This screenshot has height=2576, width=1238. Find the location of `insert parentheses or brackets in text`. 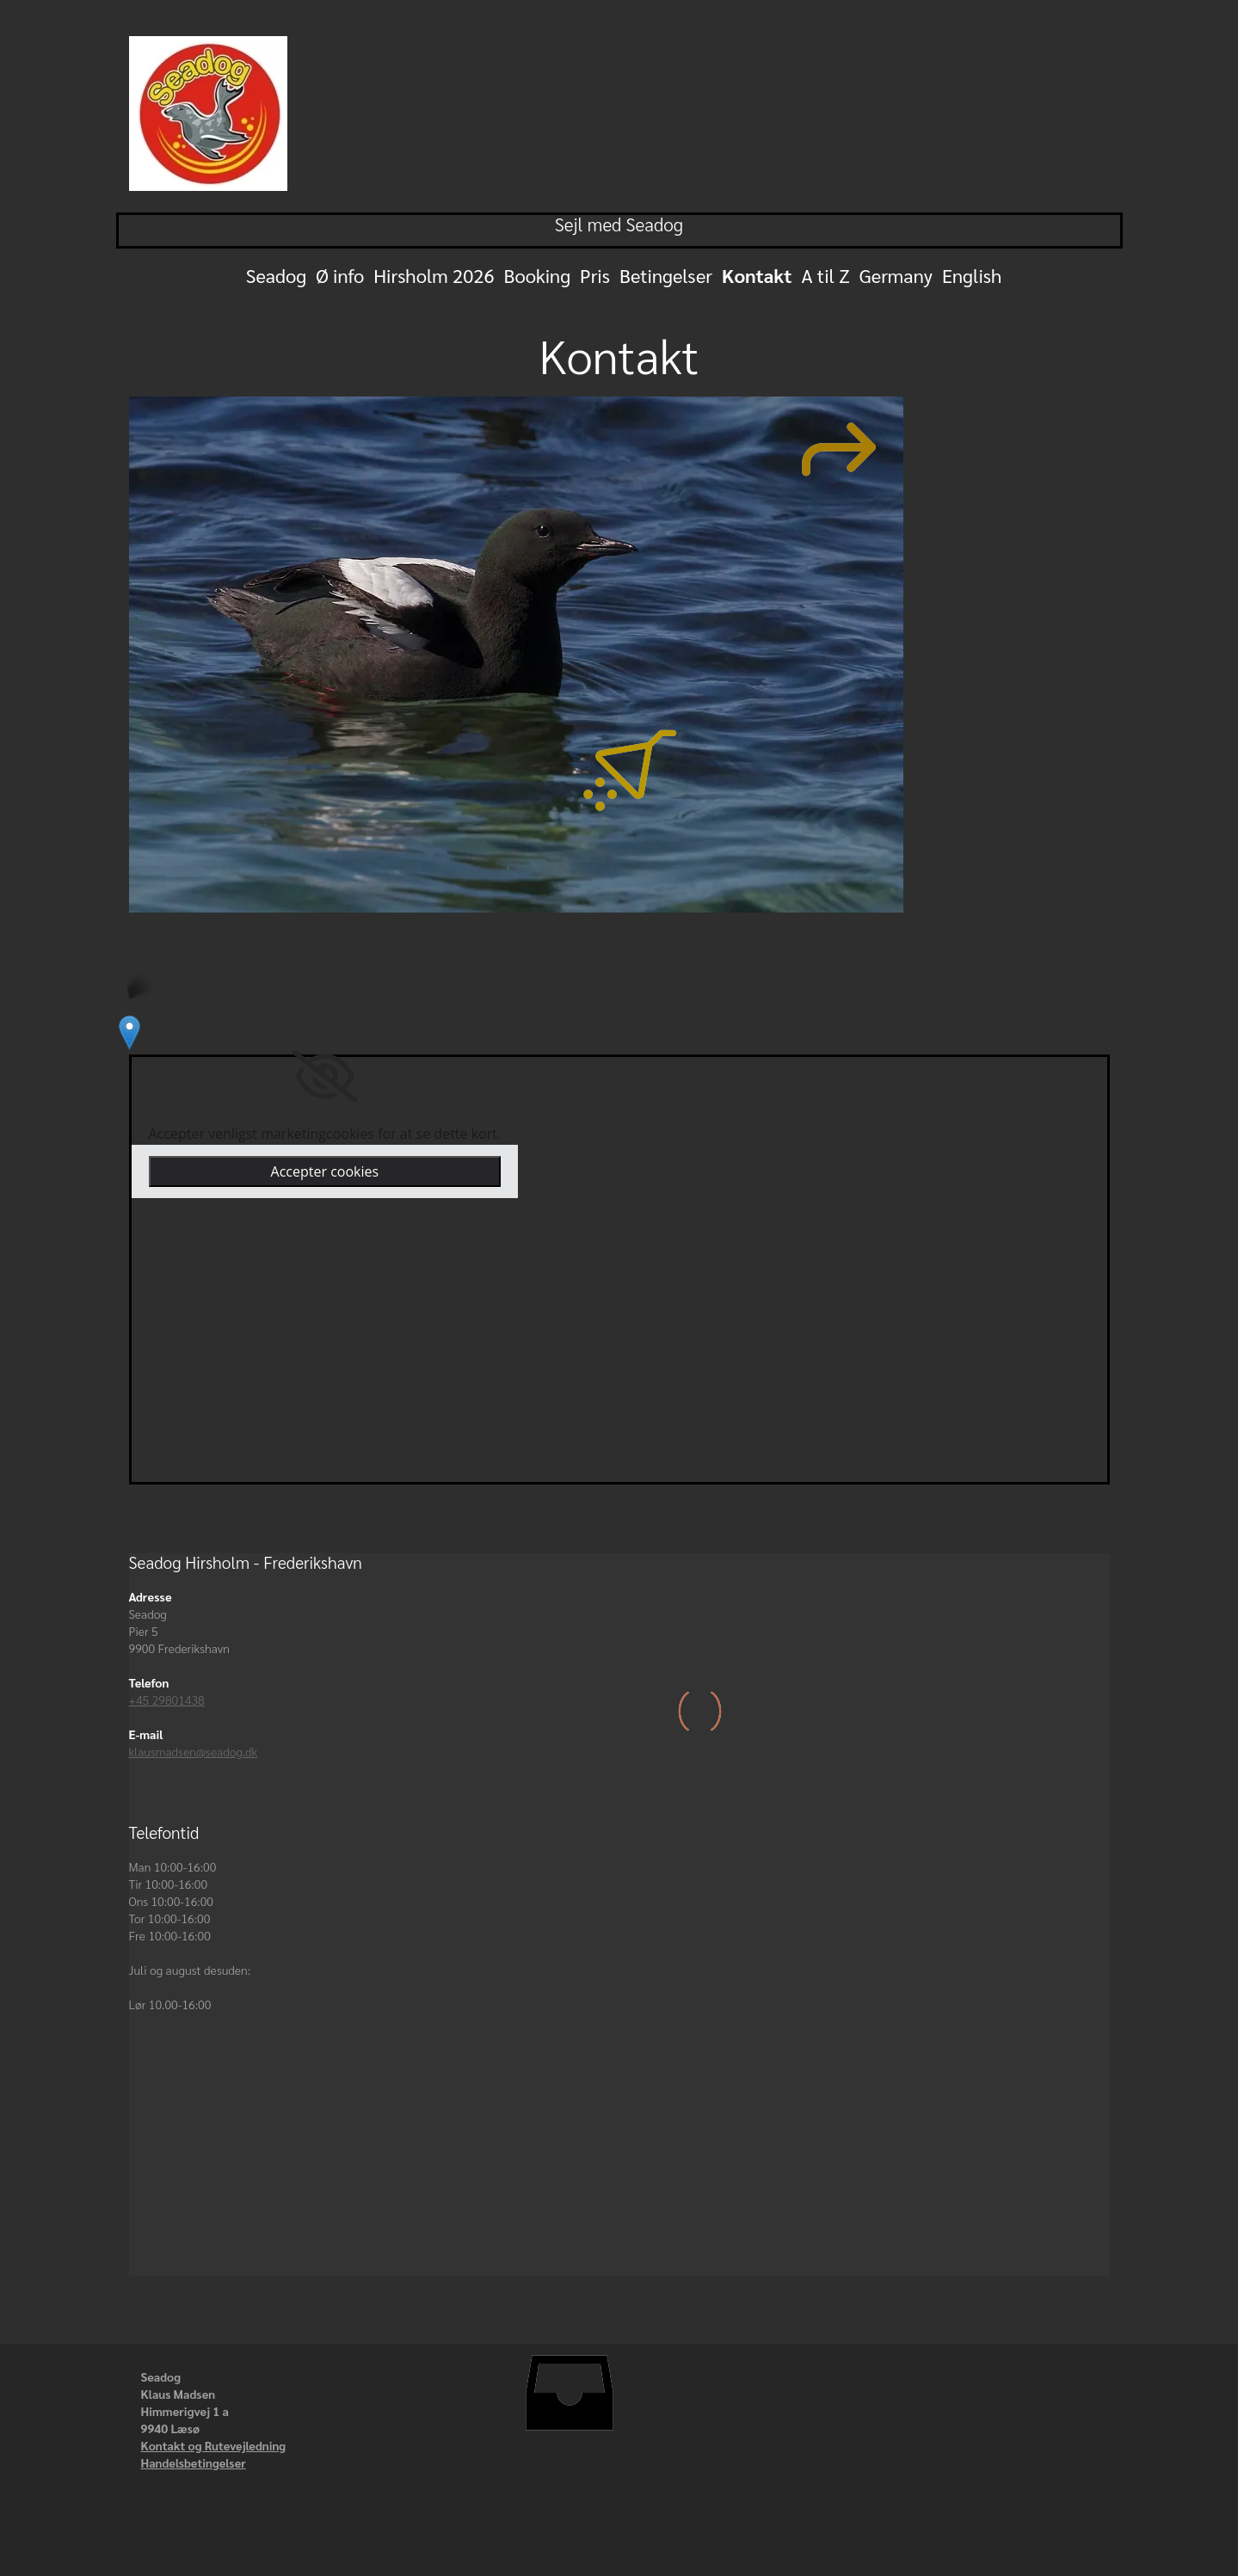

insert parentheses or brackets in text is located at coordinates (699, 1711).